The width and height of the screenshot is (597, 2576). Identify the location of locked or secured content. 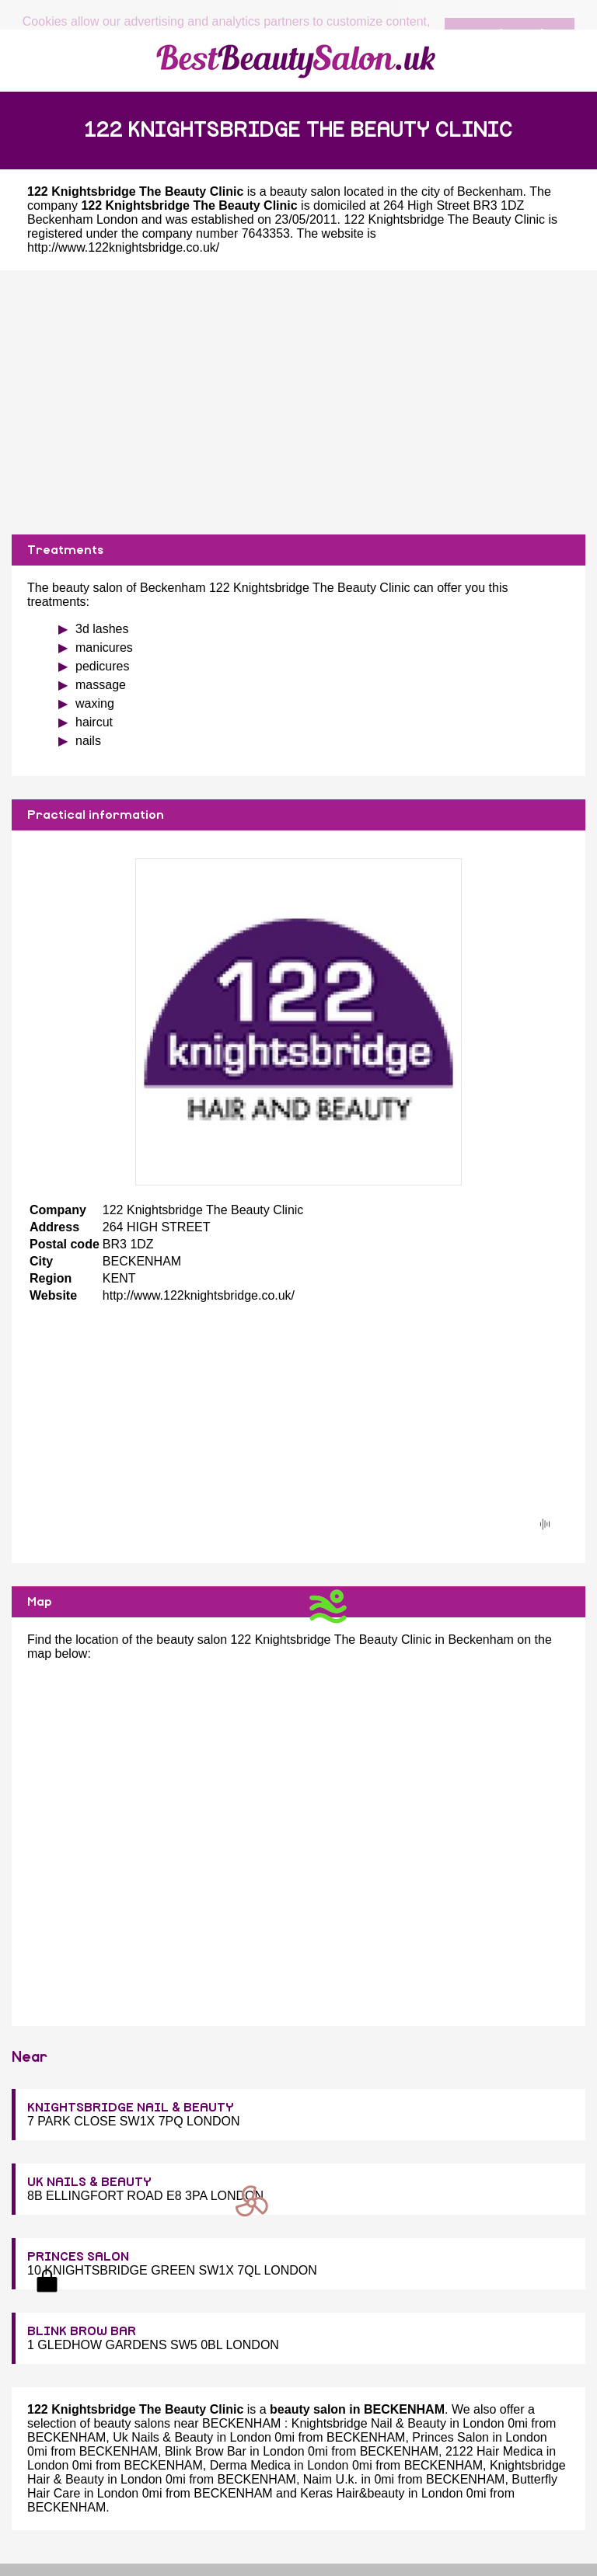
(47, 2282).